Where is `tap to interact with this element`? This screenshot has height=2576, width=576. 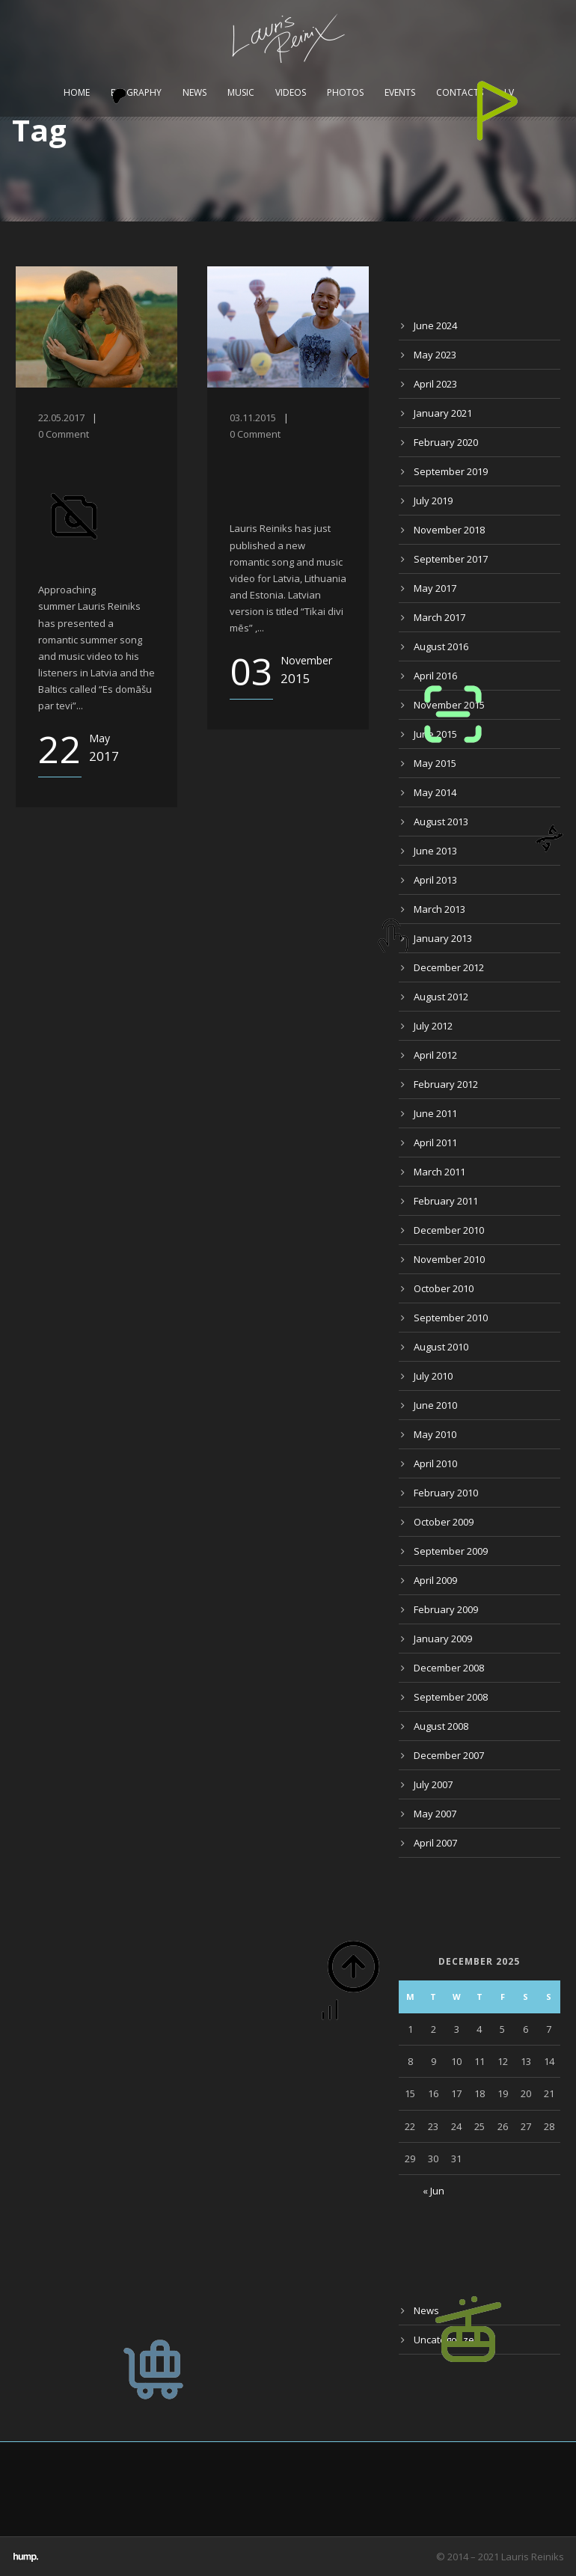
tap to interact with this element is located at coordinates (393, 936).